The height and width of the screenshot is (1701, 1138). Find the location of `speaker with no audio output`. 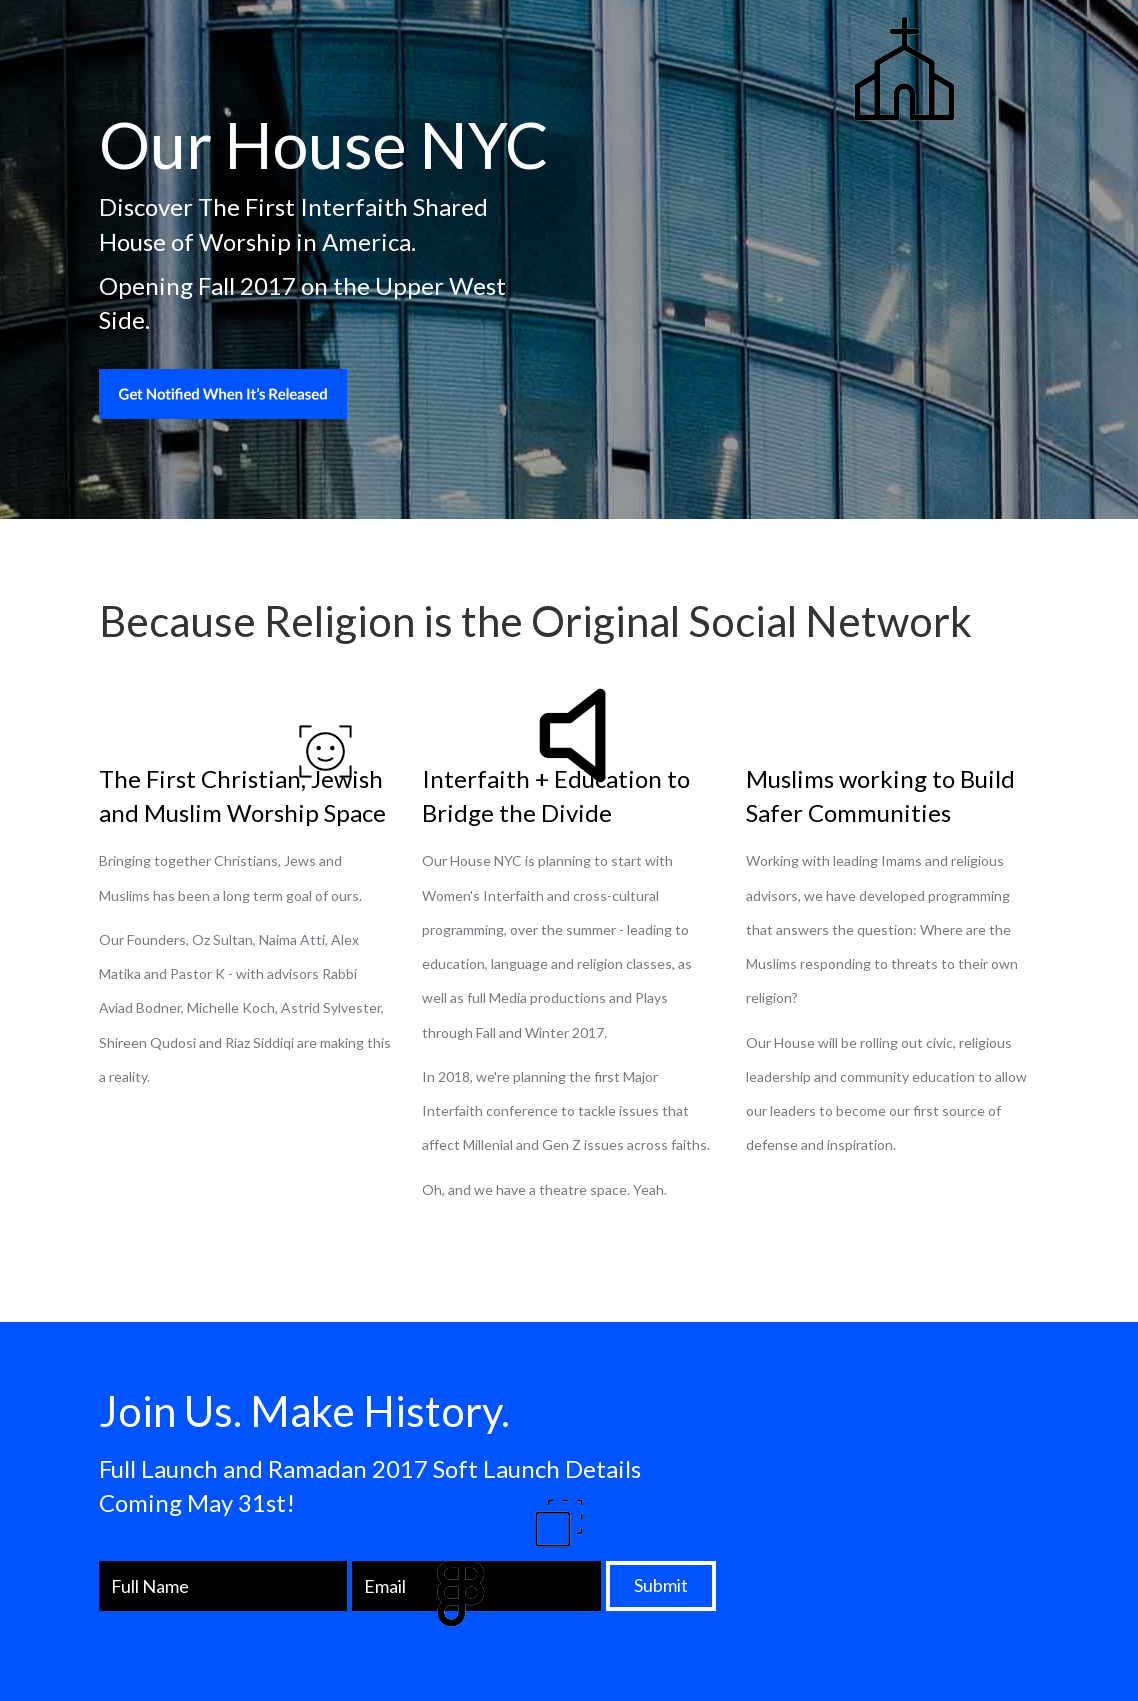

speaker with no audio output is located at coordinates (586, 735).